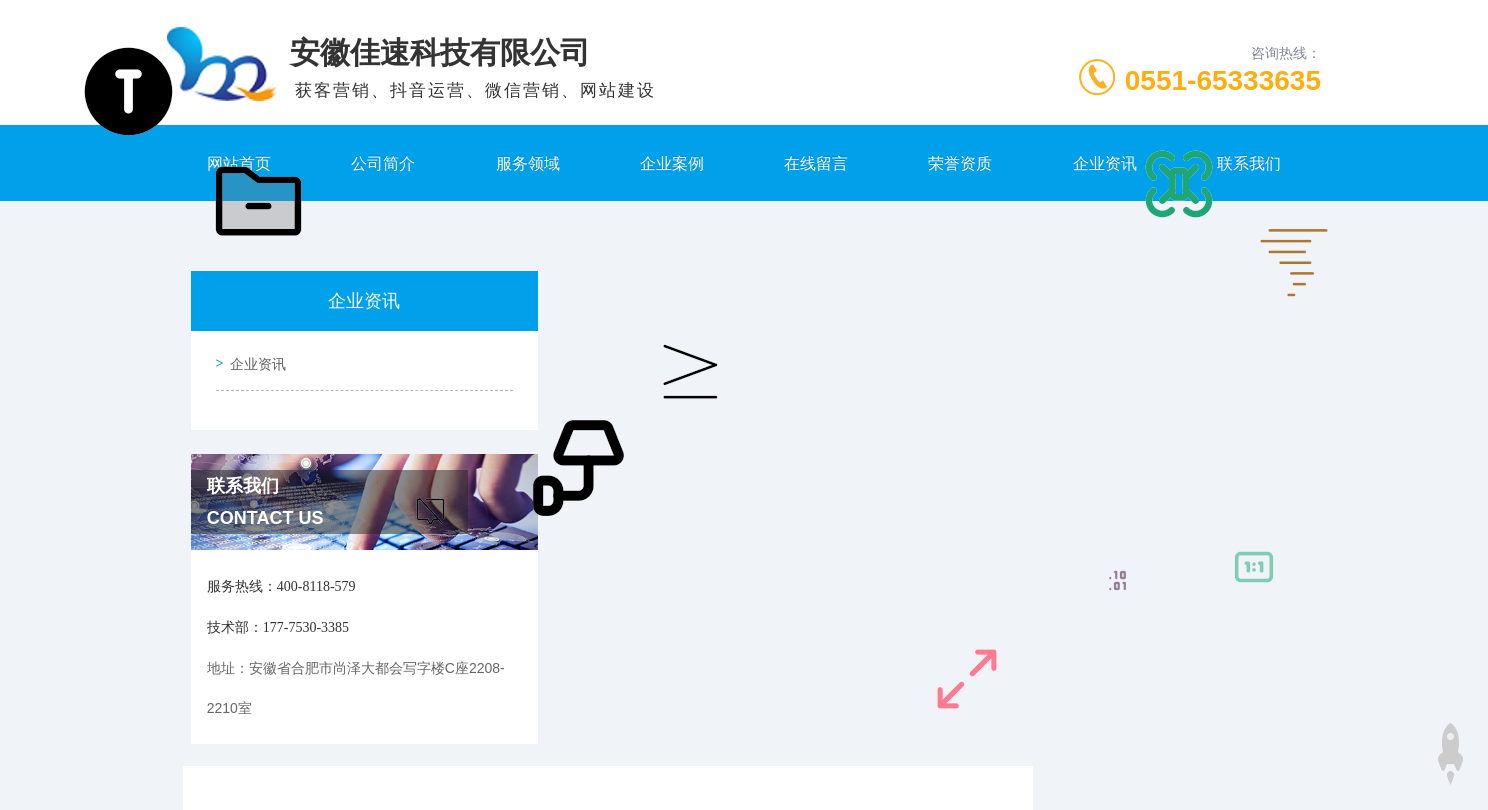  What do you see at coordinates (258, 199) in the screenshot?
I see `remove a folder` at bounding box center [258, 199].